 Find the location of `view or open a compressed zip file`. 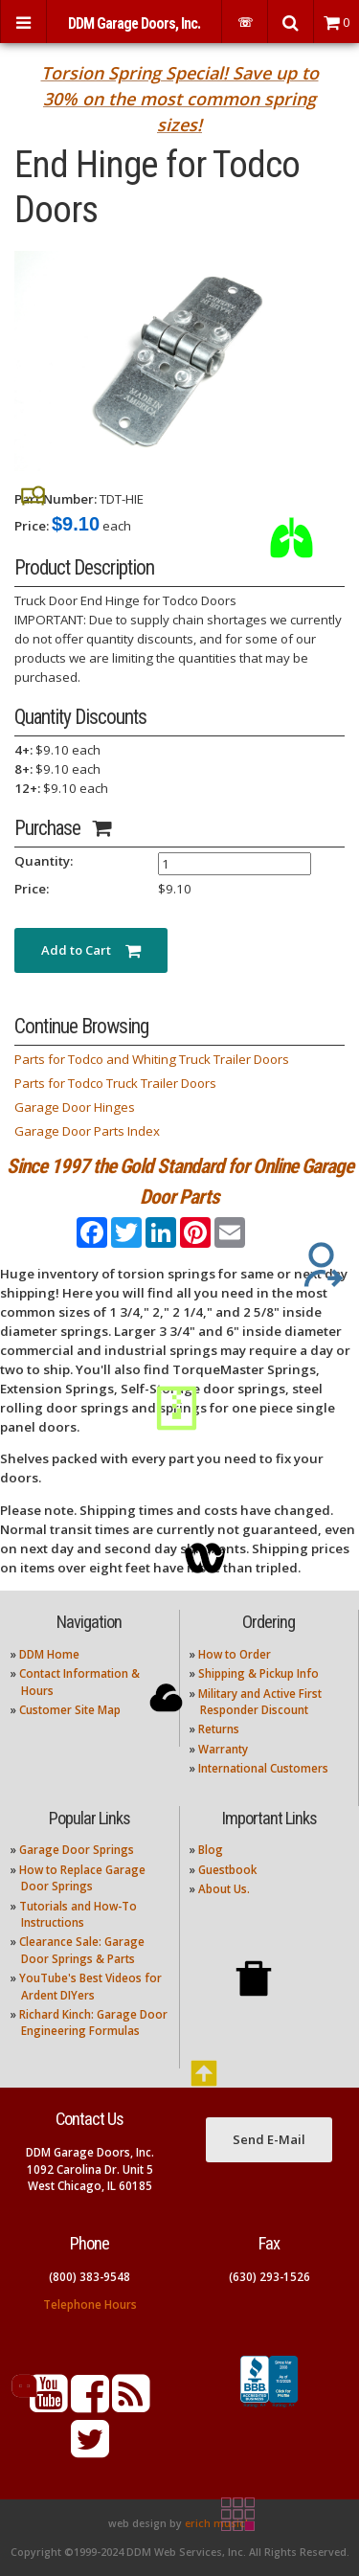

view or open a compressed zip file is located at coordinates (176, 1408).